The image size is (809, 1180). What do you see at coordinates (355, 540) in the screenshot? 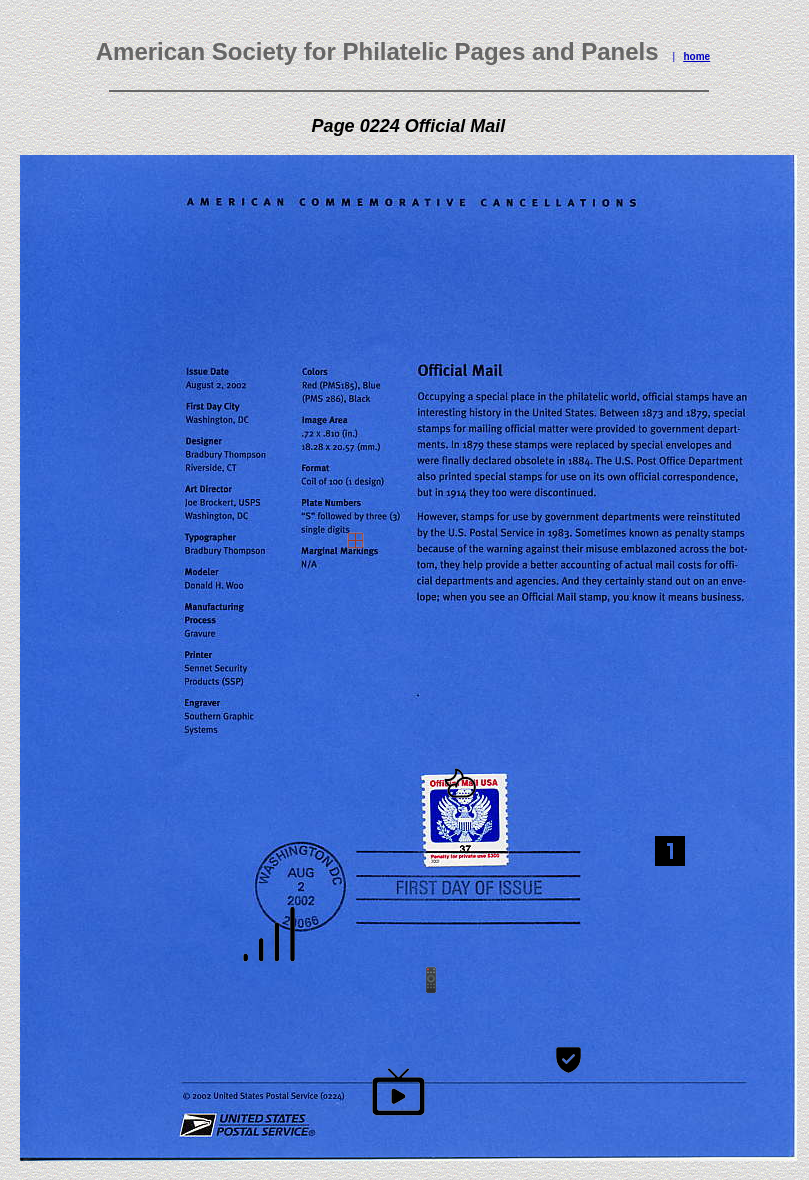
I see `view items in grid layout` at bounding box center [355, 540].